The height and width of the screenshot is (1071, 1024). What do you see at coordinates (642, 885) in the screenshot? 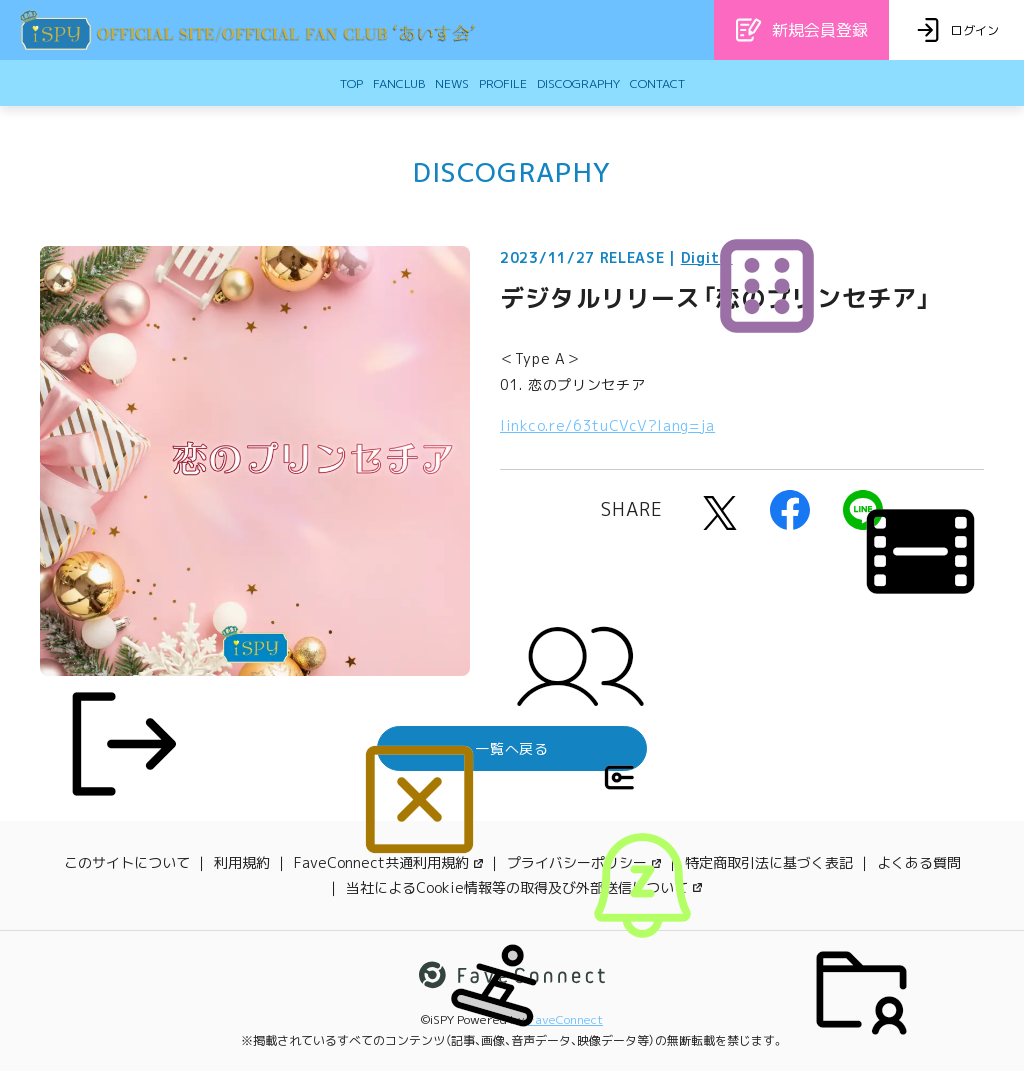
I see `mute notifications or enable sleep mode` at bounding box center [642, 885].